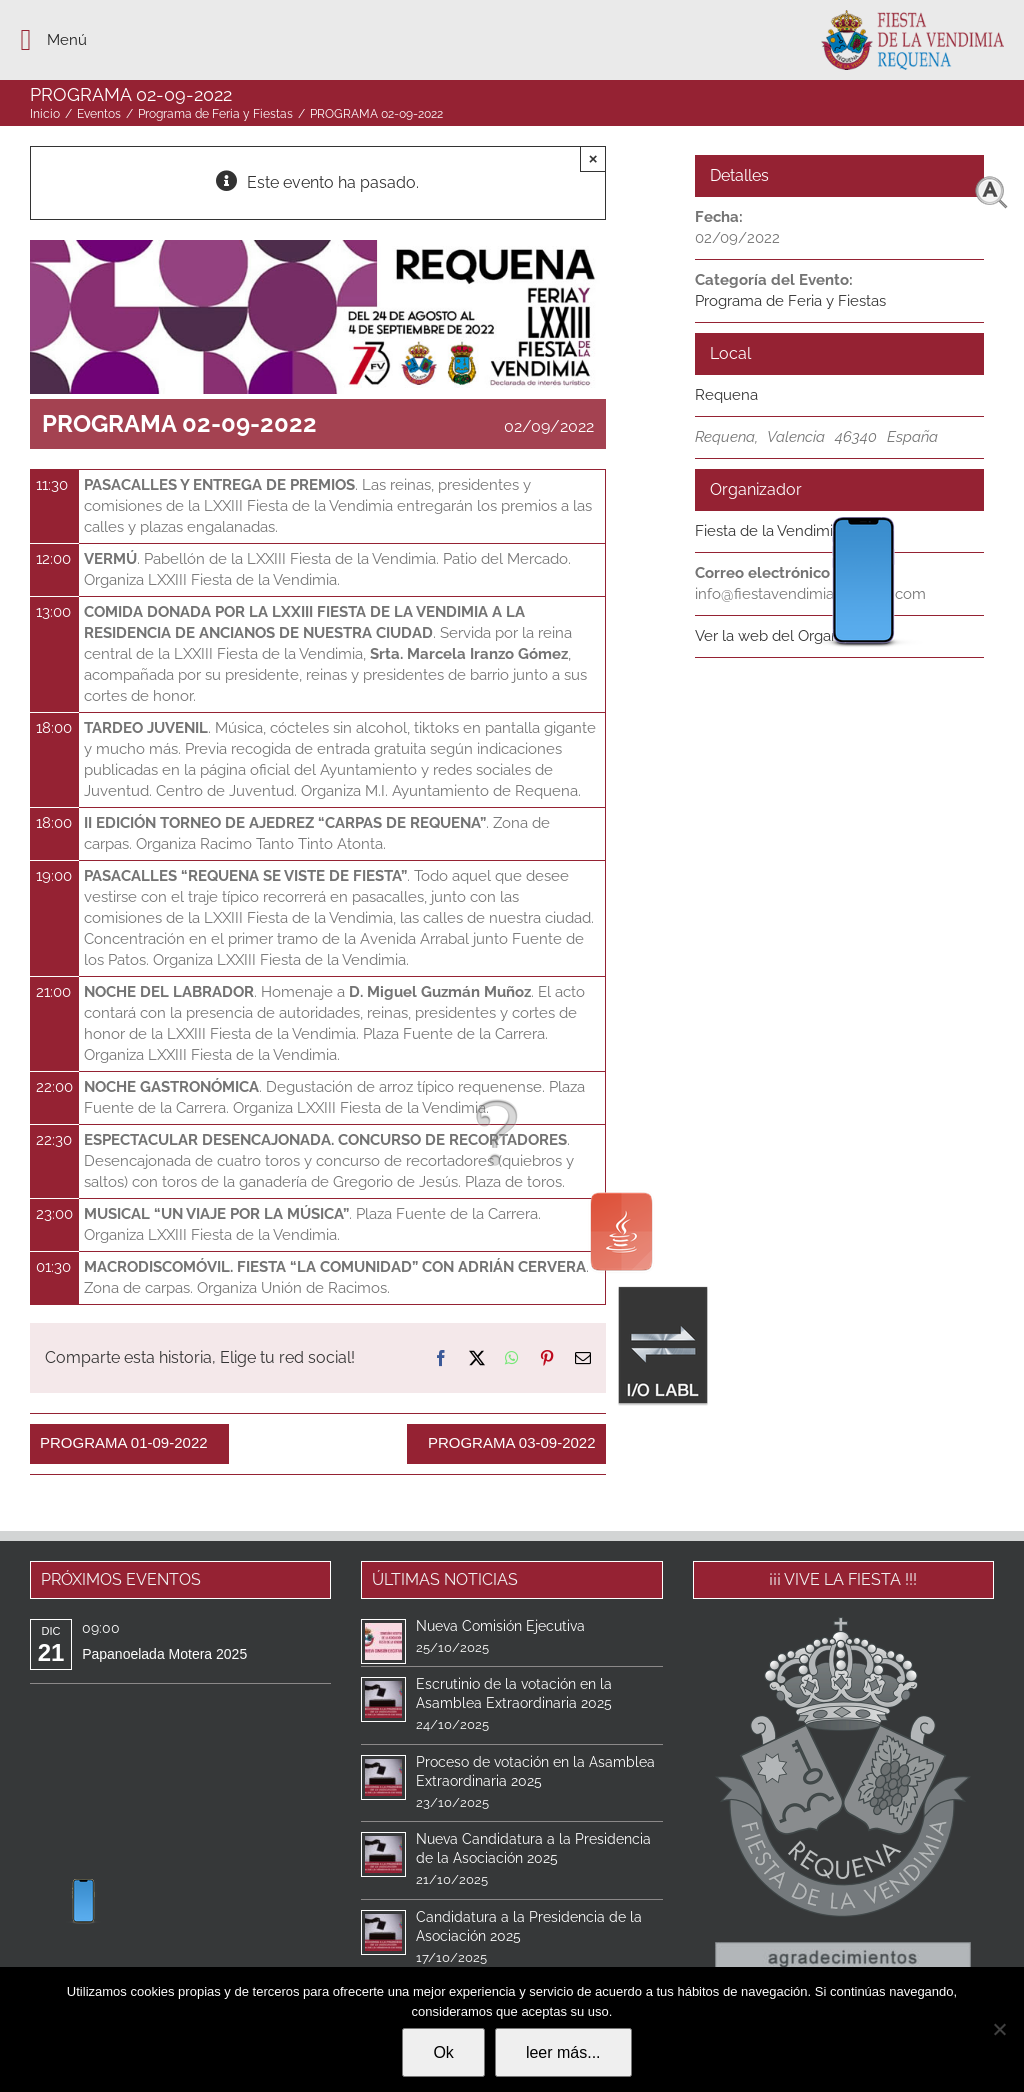 This screenshot has height=2092, width=1024. I want to click on configure audio input/output settings in GarageBand, so click(663, 1348).